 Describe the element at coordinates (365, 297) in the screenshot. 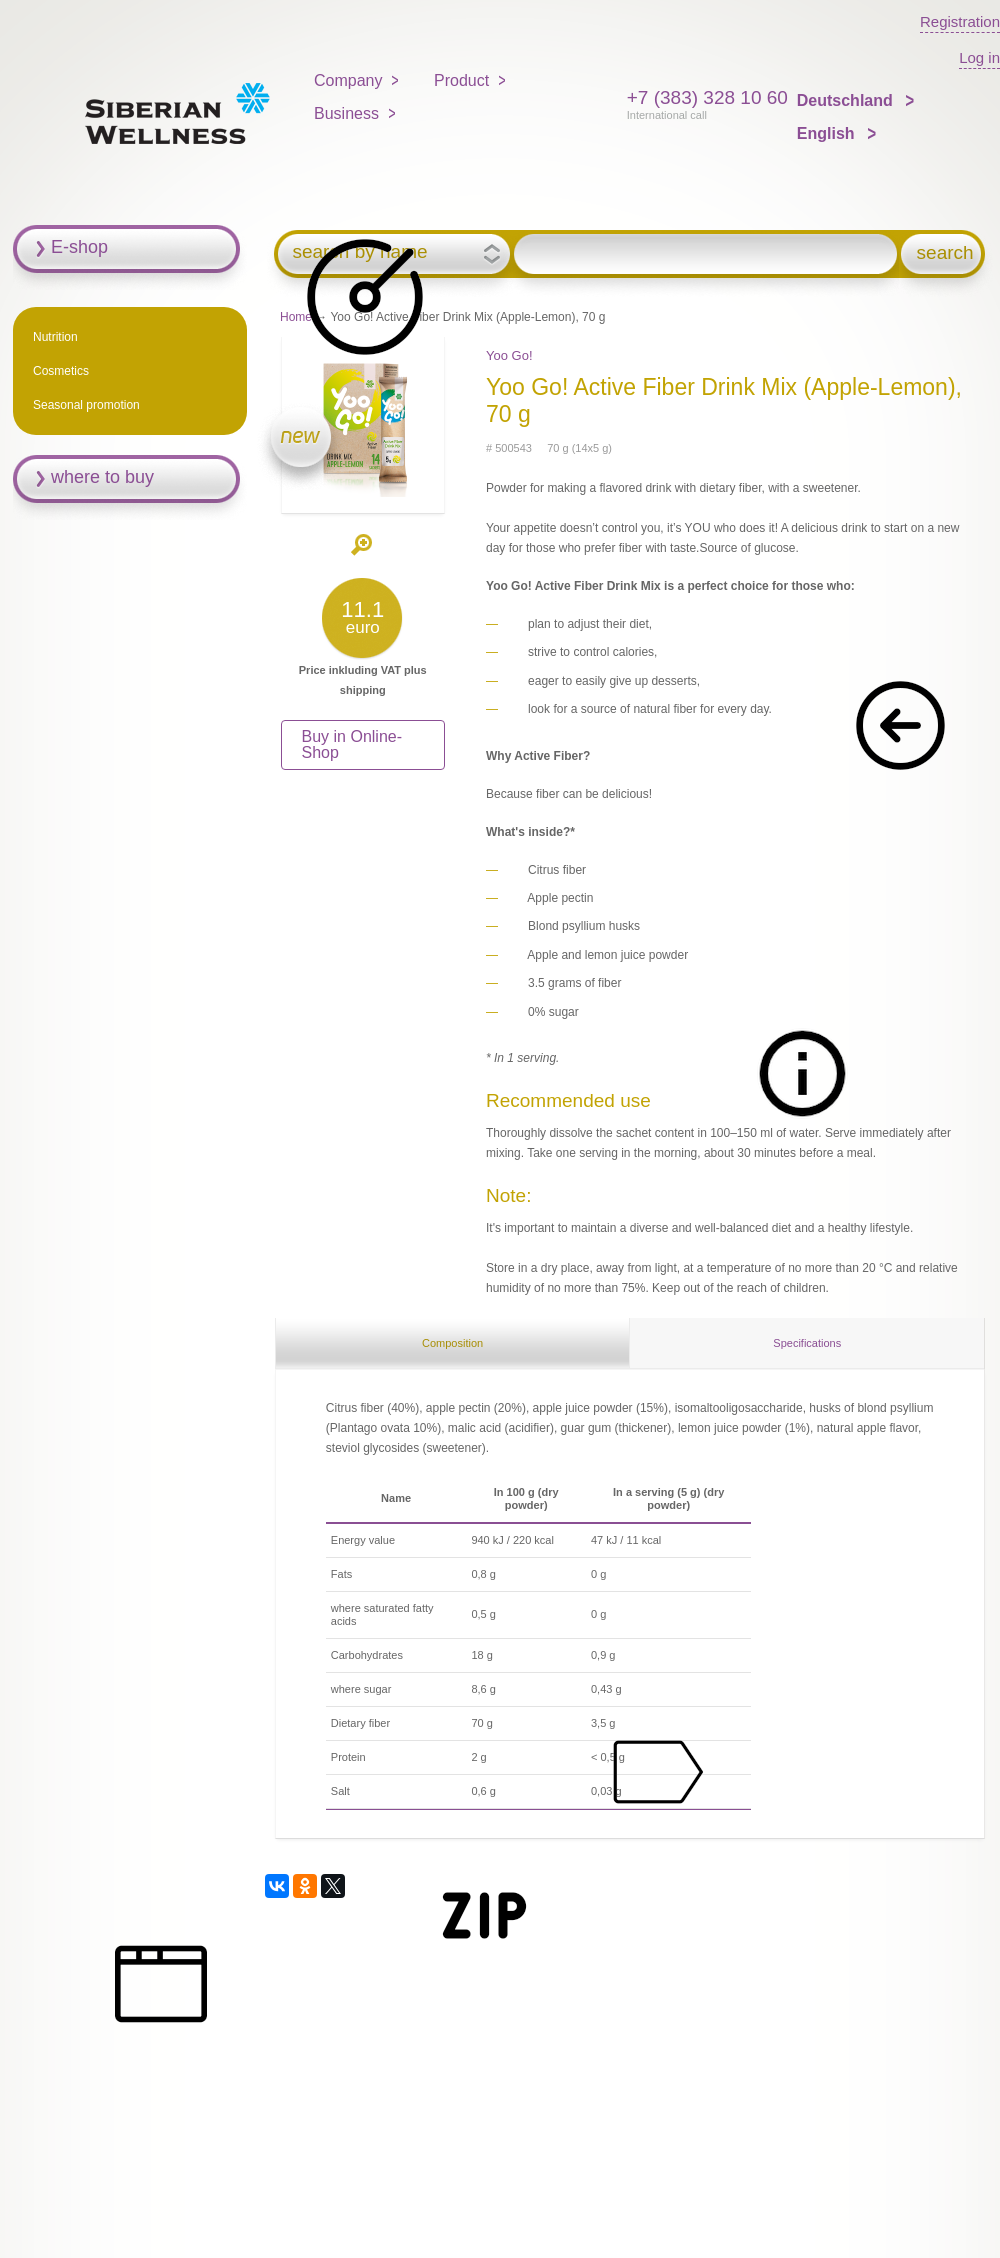

I see `view performance metrics or usage statistics` at that location.